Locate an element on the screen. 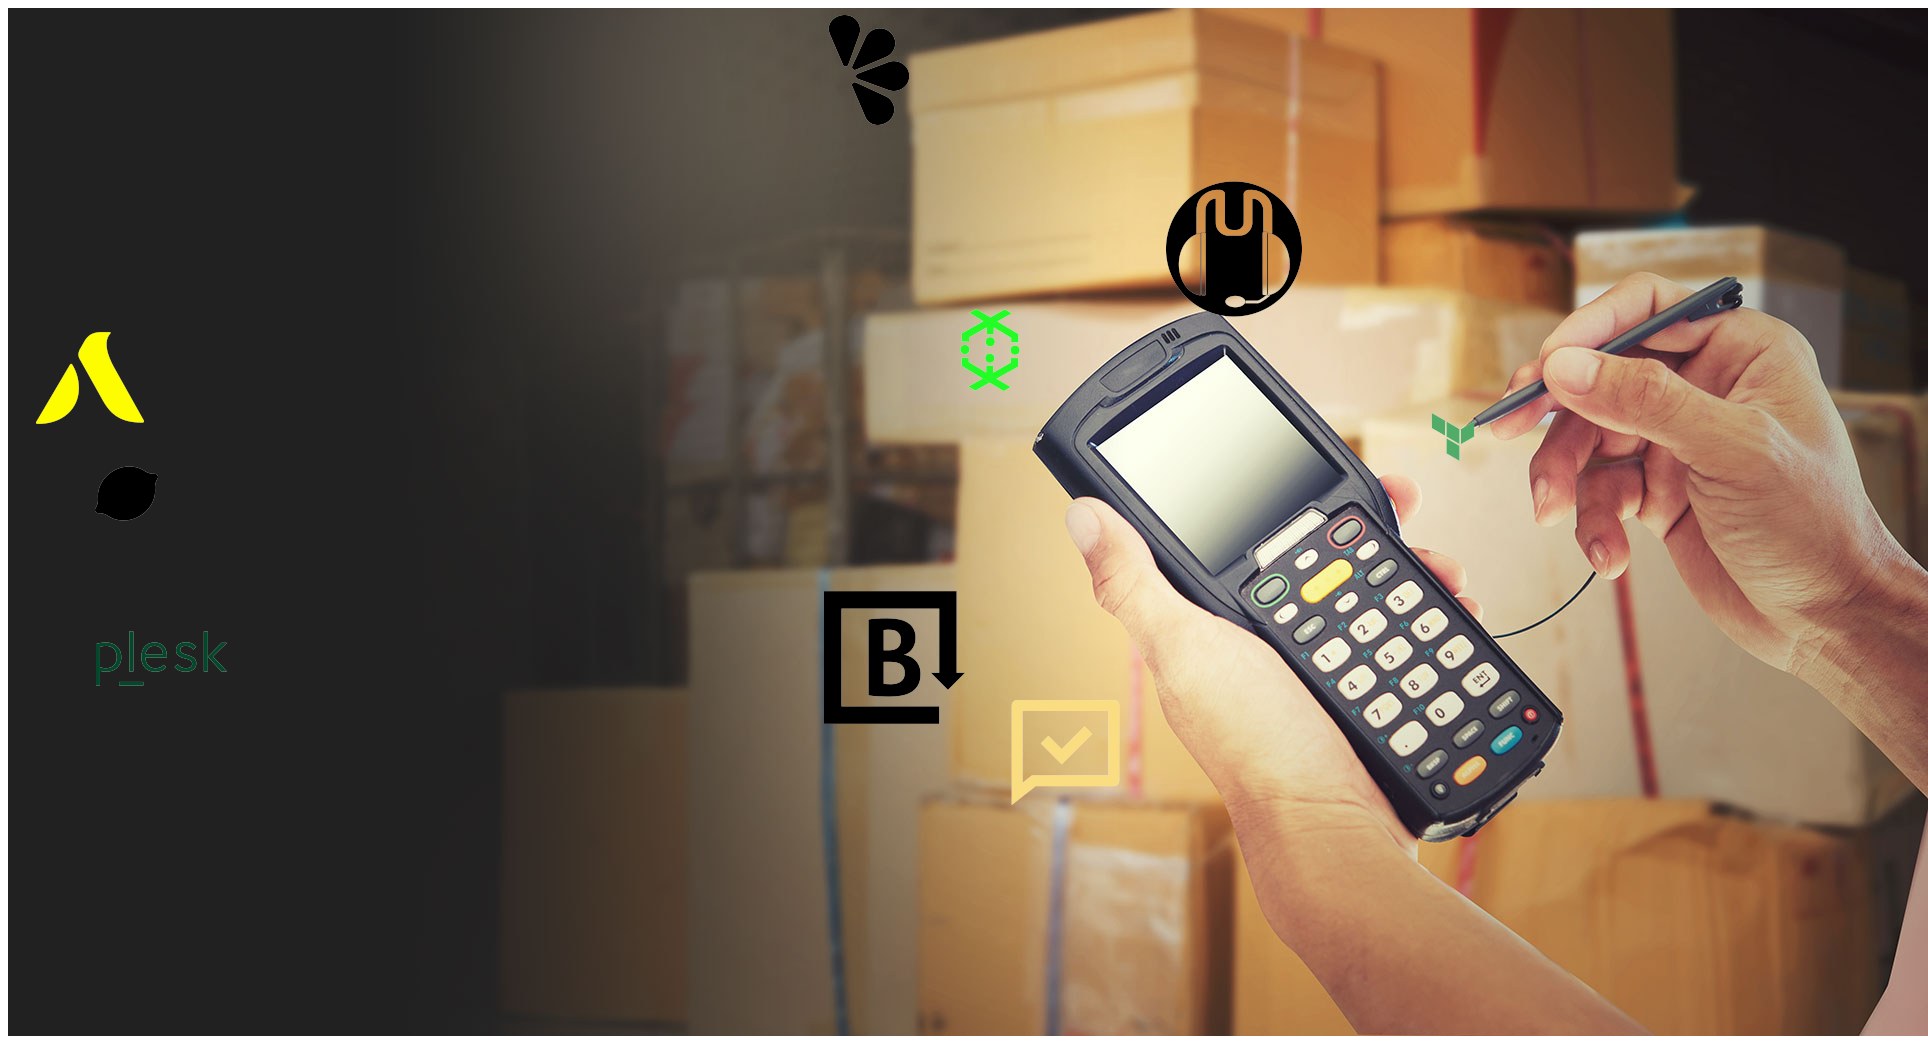 This screenshot has height=1044, width=1928. HashiCorp Terraform branding or logo is located at coordinates (1453, 437).